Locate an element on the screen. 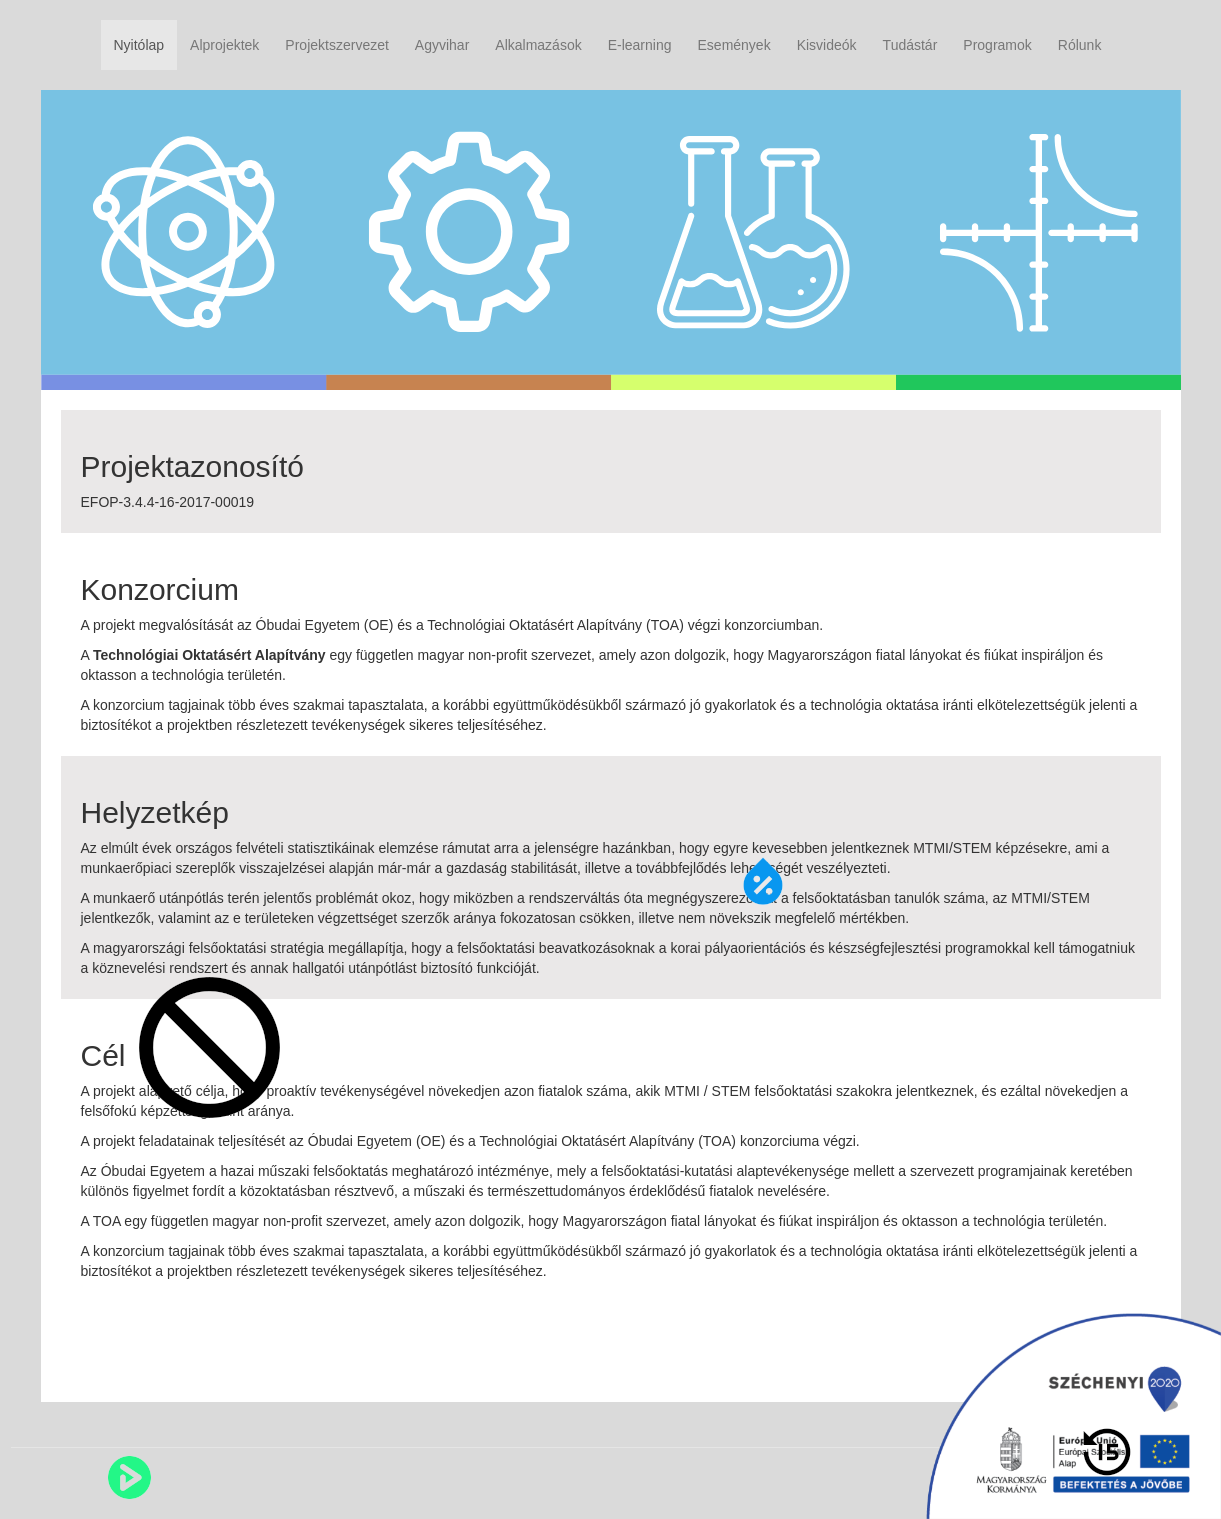  indicates current humidity level is located at coordinates (763, 883).